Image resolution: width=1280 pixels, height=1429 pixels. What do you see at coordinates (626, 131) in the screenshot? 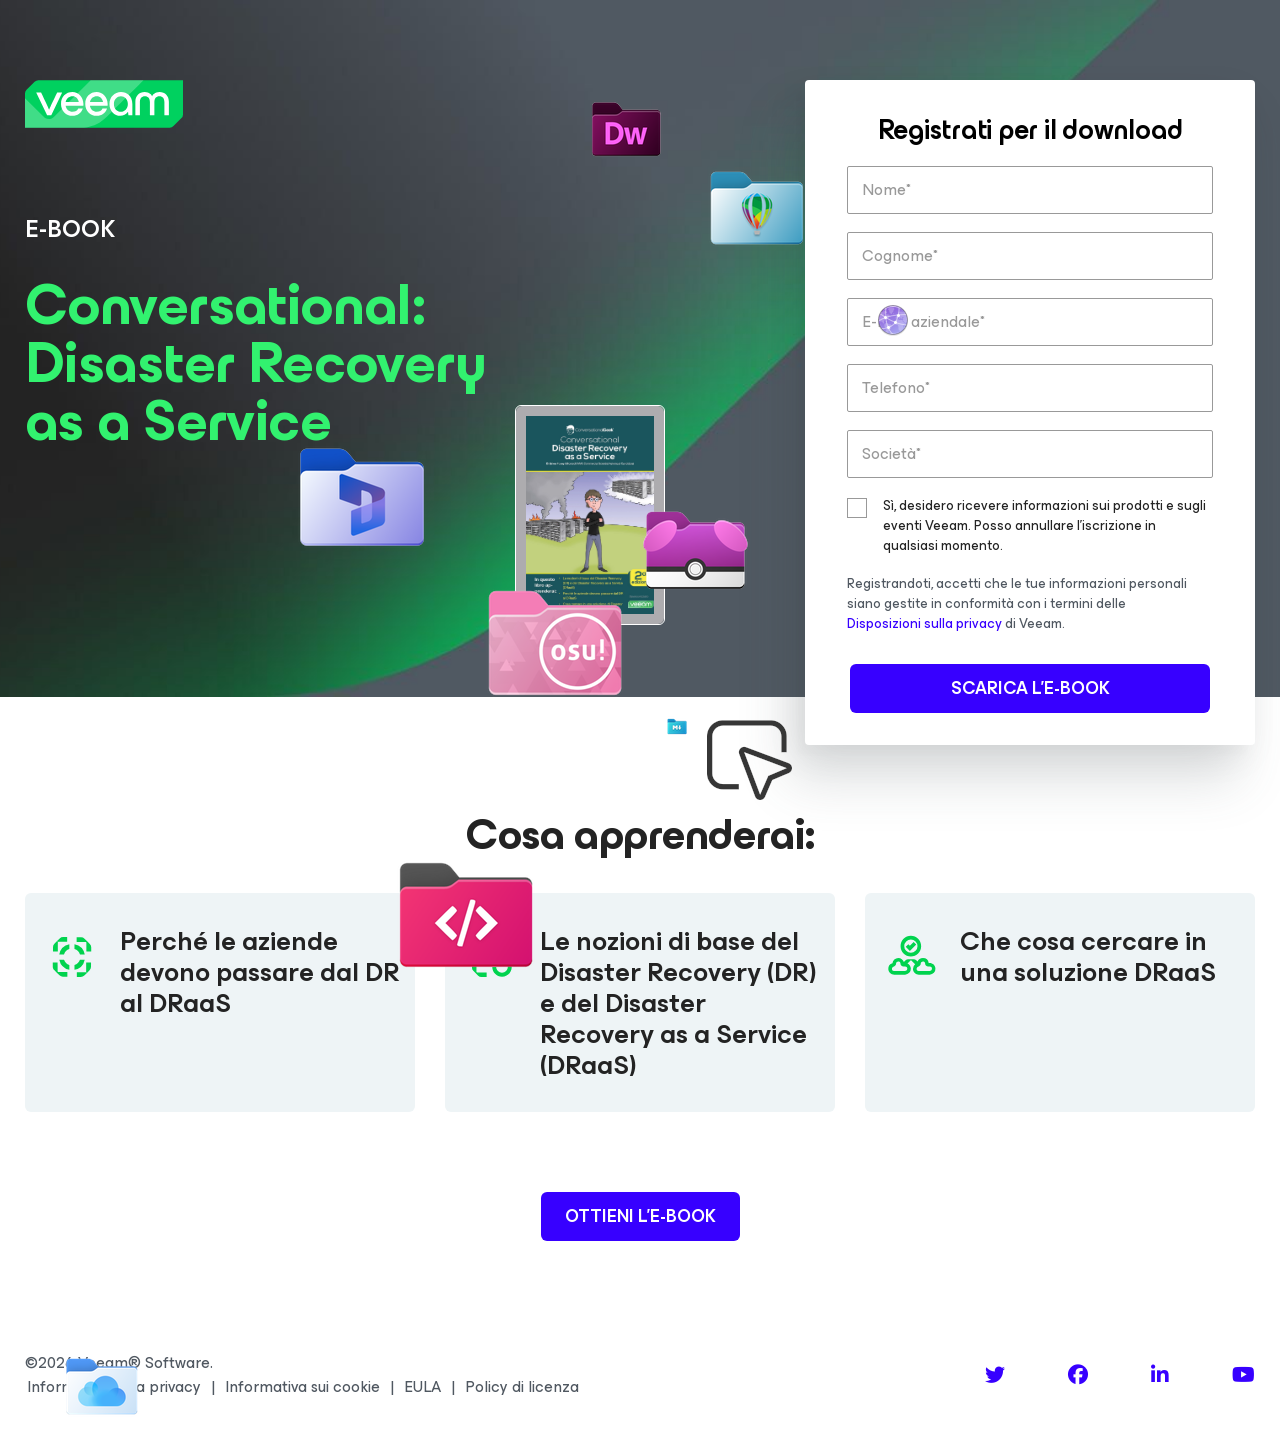
I see `folder containing adobe dreamweaver project files` at bounding box center [626, 131].